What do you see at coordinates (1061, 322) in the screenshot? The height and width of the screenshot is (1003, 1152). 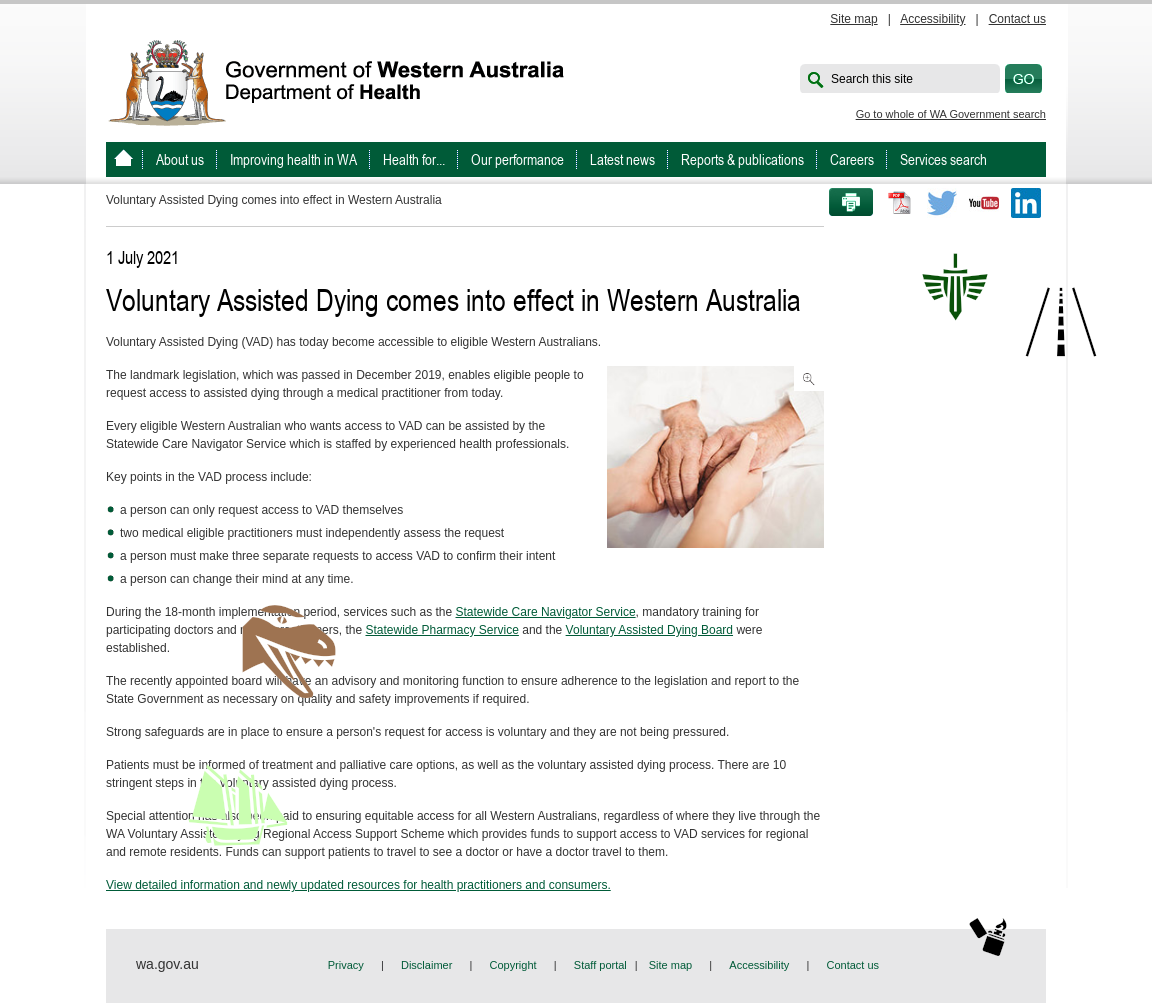 I see `view directions or navigation options` at bounding box center [1061, 322].